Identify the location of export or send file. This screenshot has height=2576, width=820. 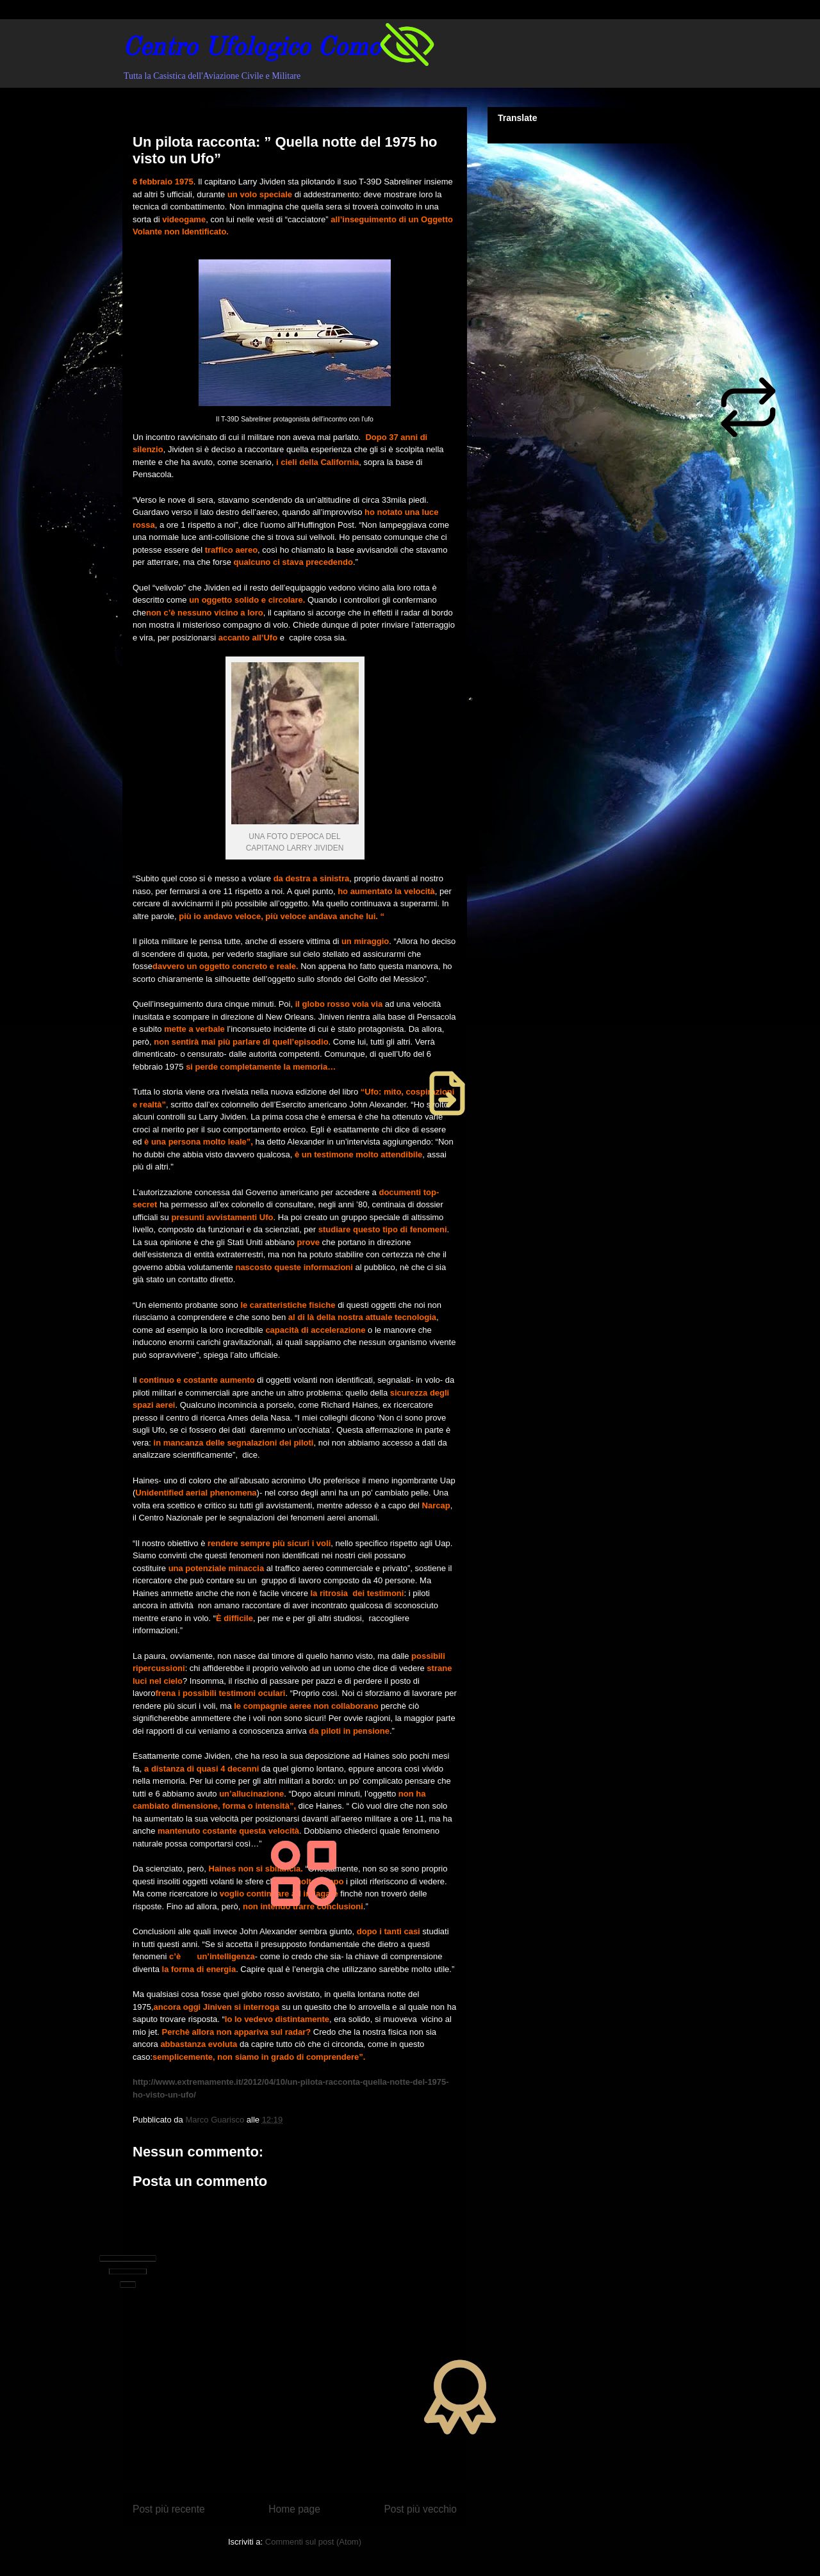
(447, 1093).